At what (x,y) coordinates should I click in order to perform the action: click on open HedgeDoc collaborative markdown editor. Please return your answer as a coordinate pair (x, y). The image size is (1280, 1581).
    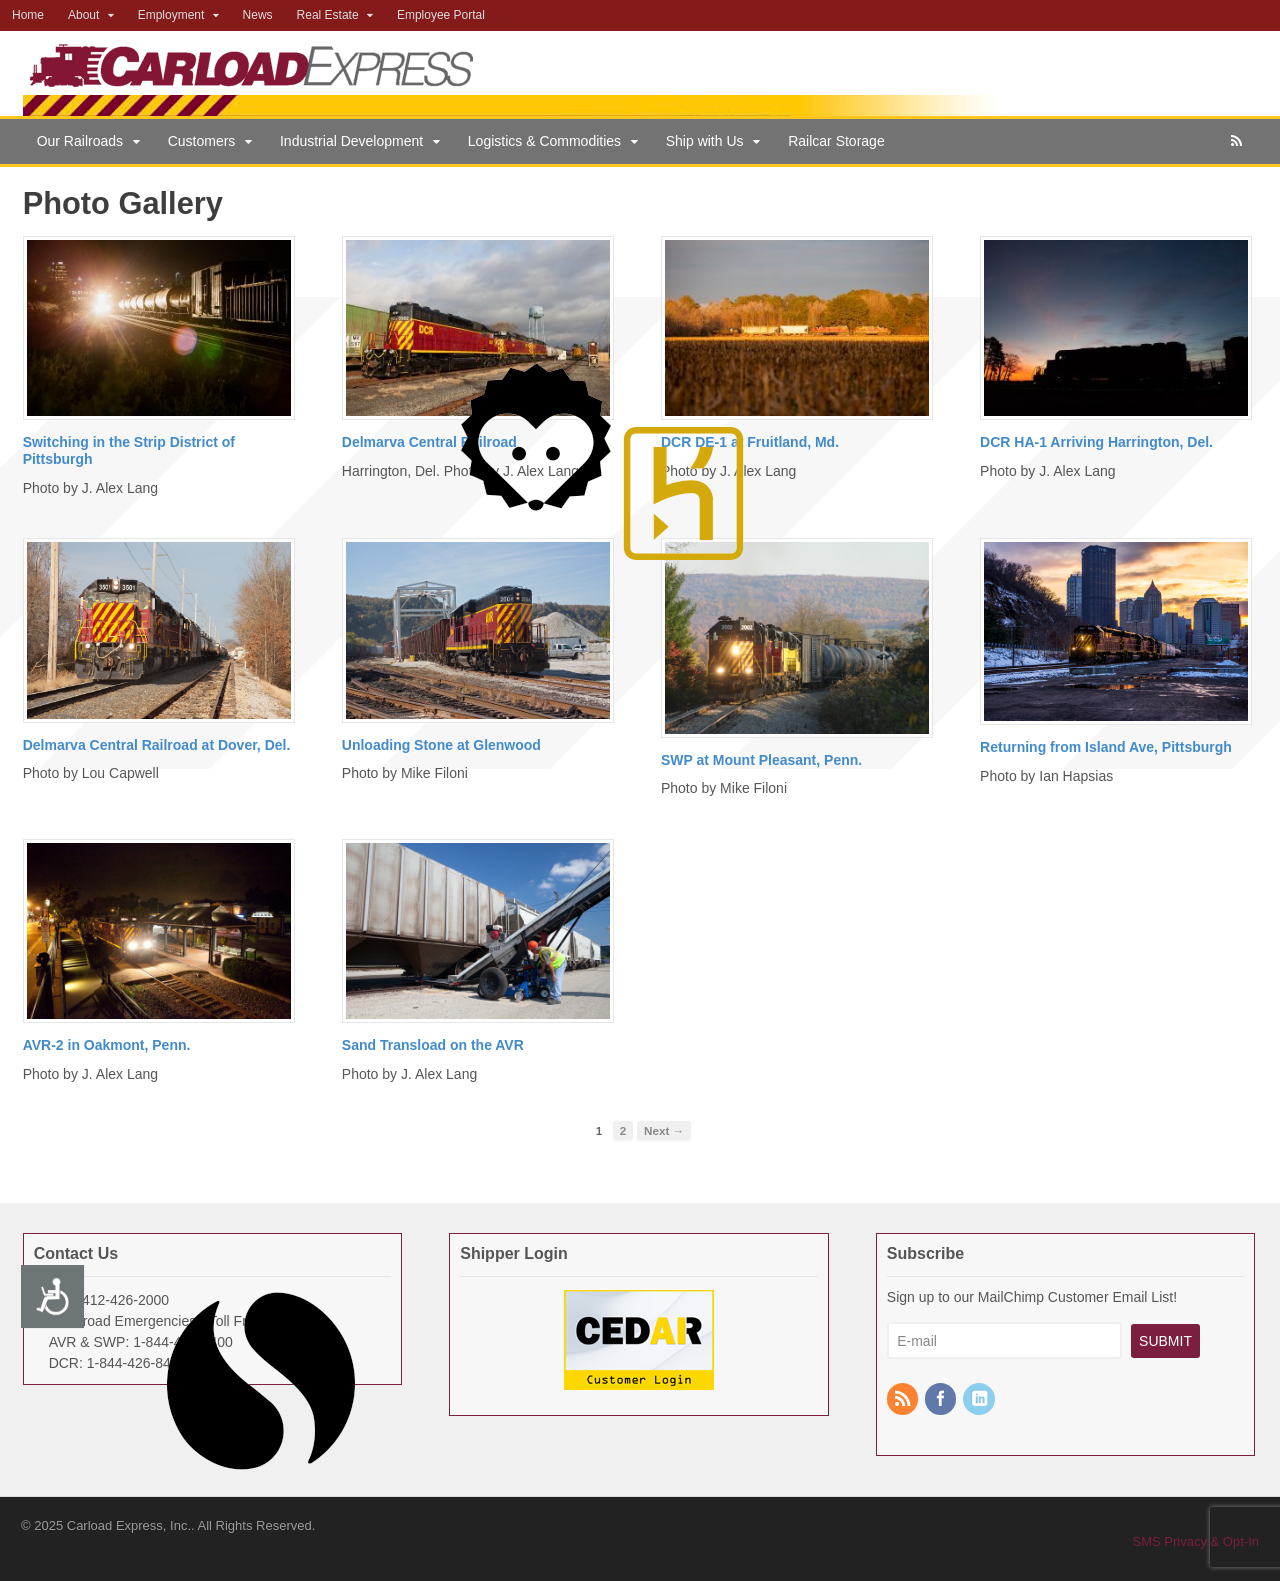
    Looking at the image, I should click on (536, 437).